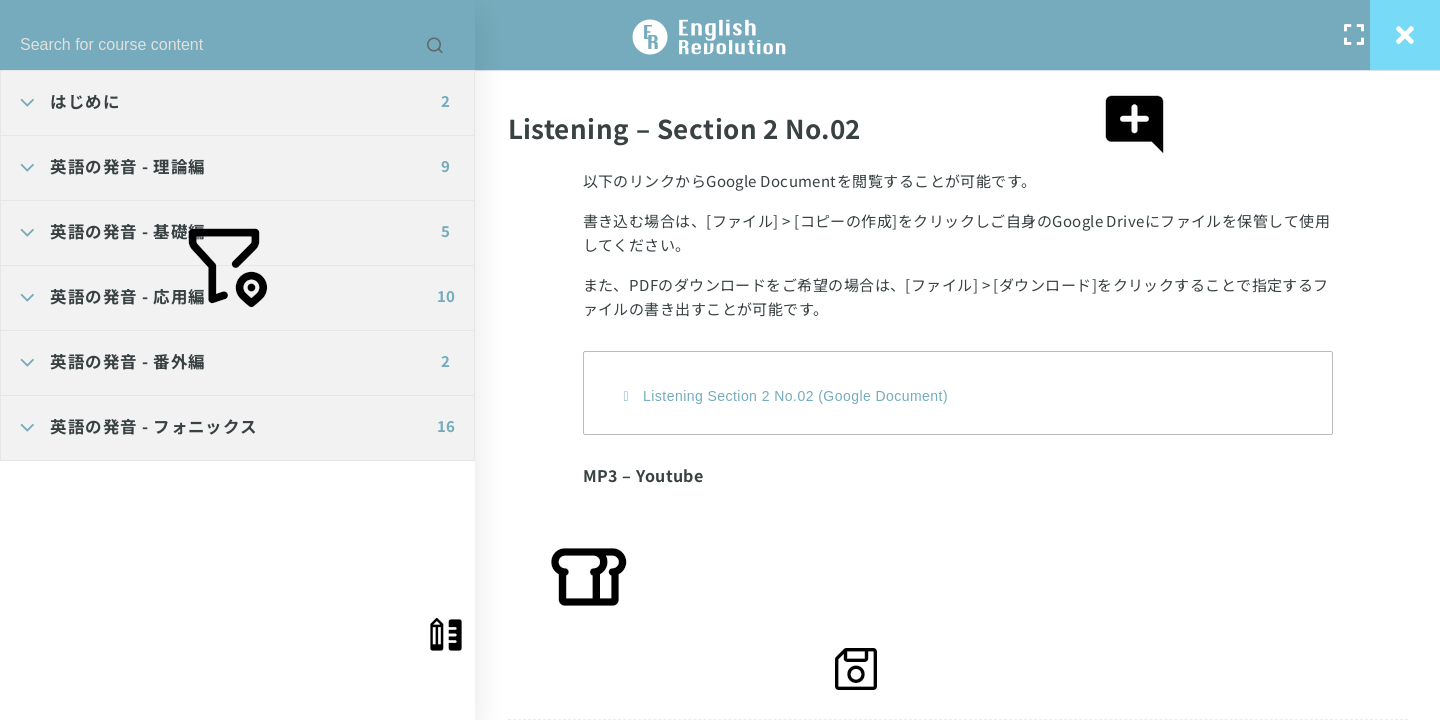 The image size is (1440, 720). Describe the element at coordinates (856, 669) in the screenshot. I see `save current file or document` at that location.